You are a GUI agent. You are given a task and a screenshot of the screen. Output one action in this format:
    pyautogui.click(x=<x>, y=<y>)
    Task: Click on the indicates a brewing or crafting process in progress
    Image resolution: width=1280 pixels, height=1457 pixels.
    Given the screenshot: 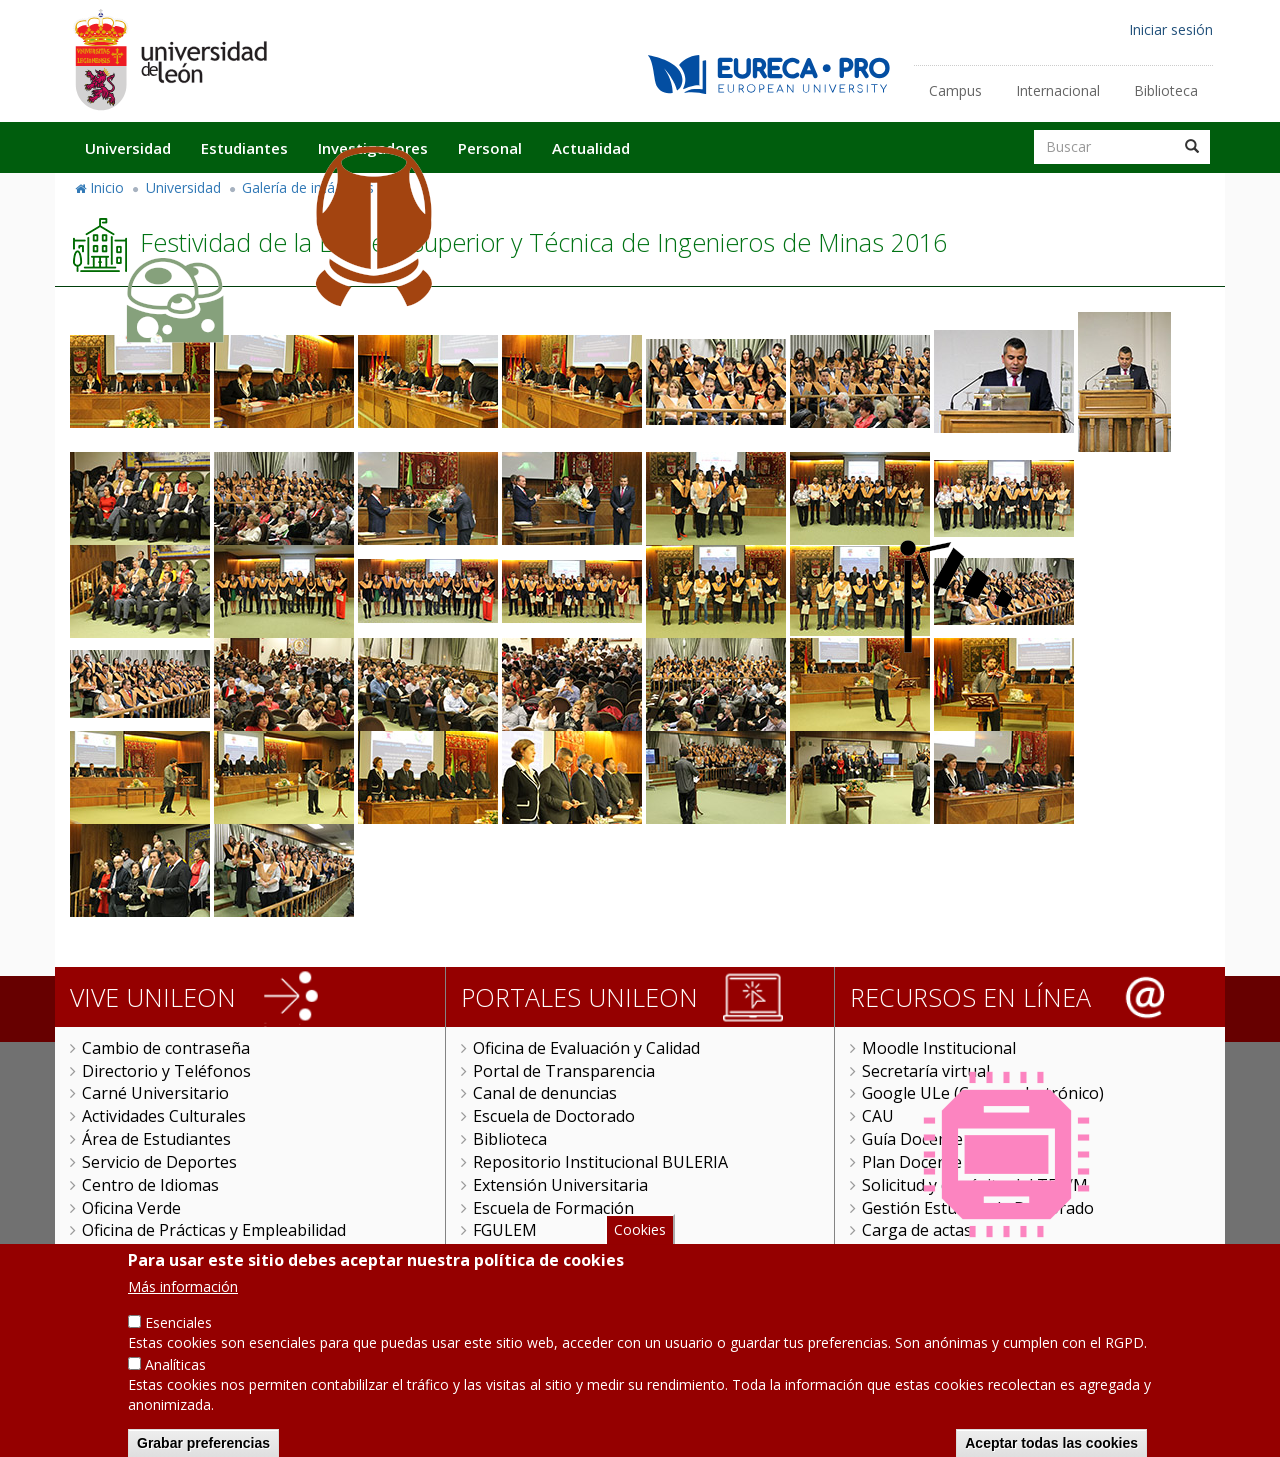 What is the action you would take?
    pyautogui.click(x=175, y=294)
    